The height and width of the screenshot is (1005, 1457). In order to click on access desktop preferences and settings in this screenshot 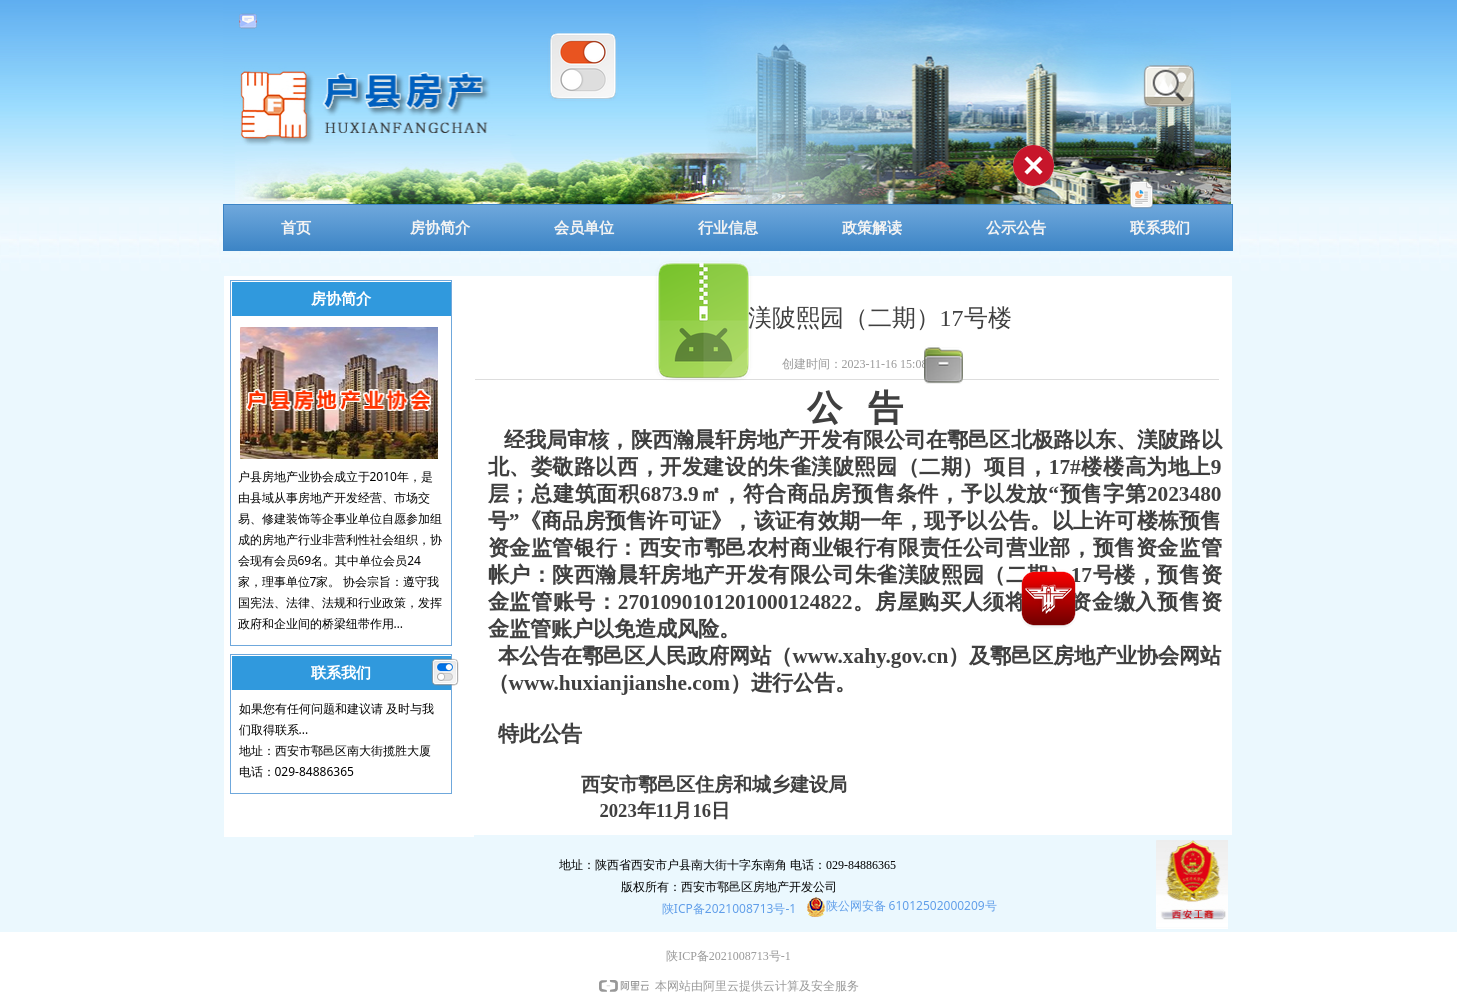, I will do `click(583, 66)`.